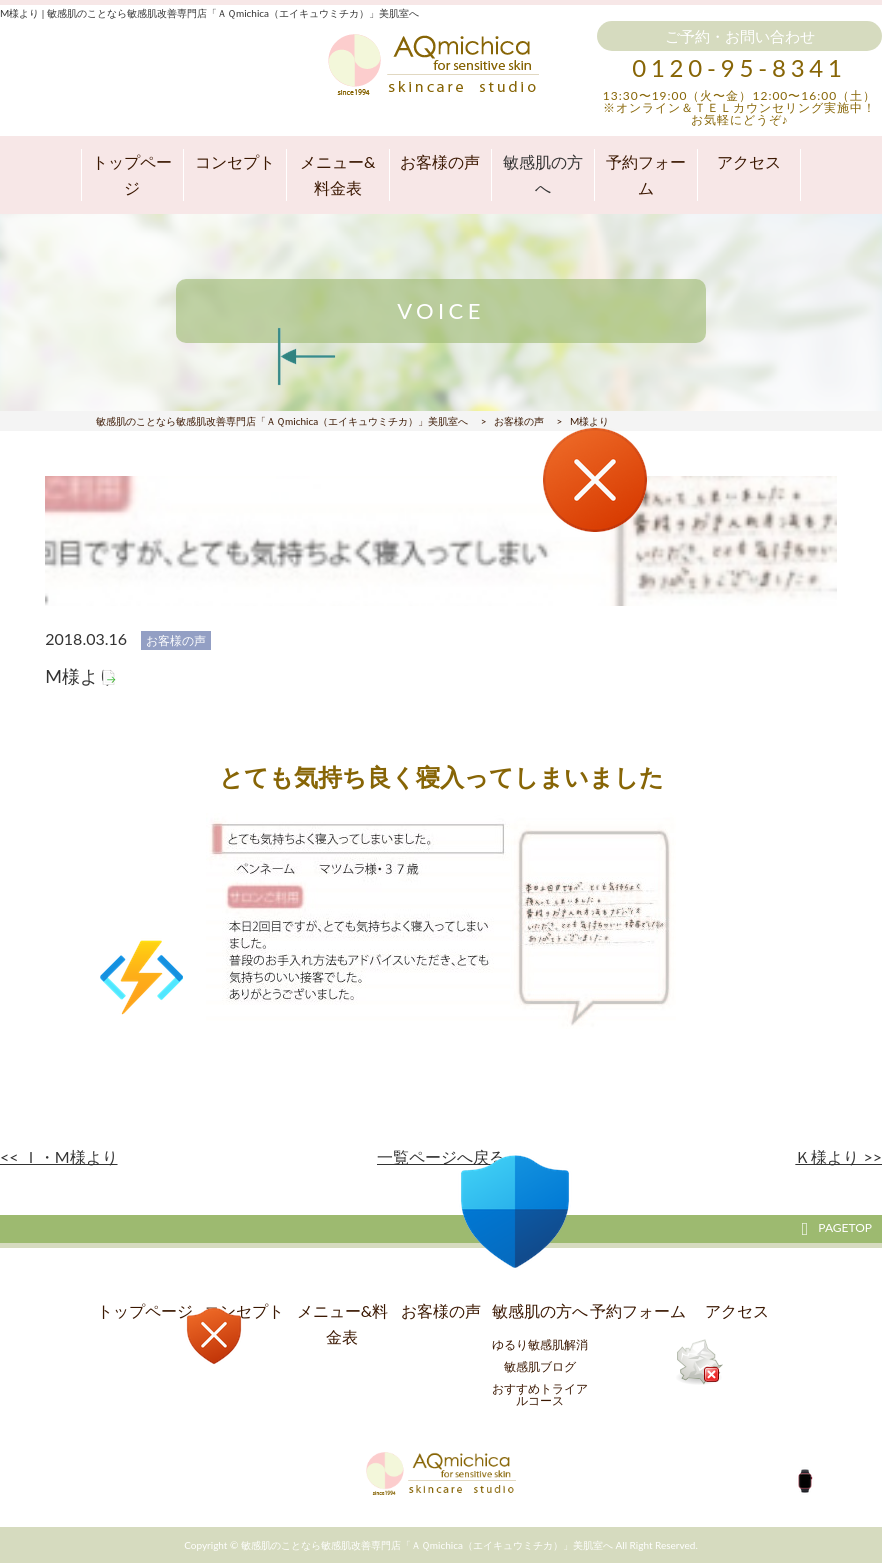 This screenshot has width=882, height=1563. What do you see at coordinates (214, 1336) in the screenshot?
I see `indicates a security error or protection failure` at bounding box center [214, 1336].